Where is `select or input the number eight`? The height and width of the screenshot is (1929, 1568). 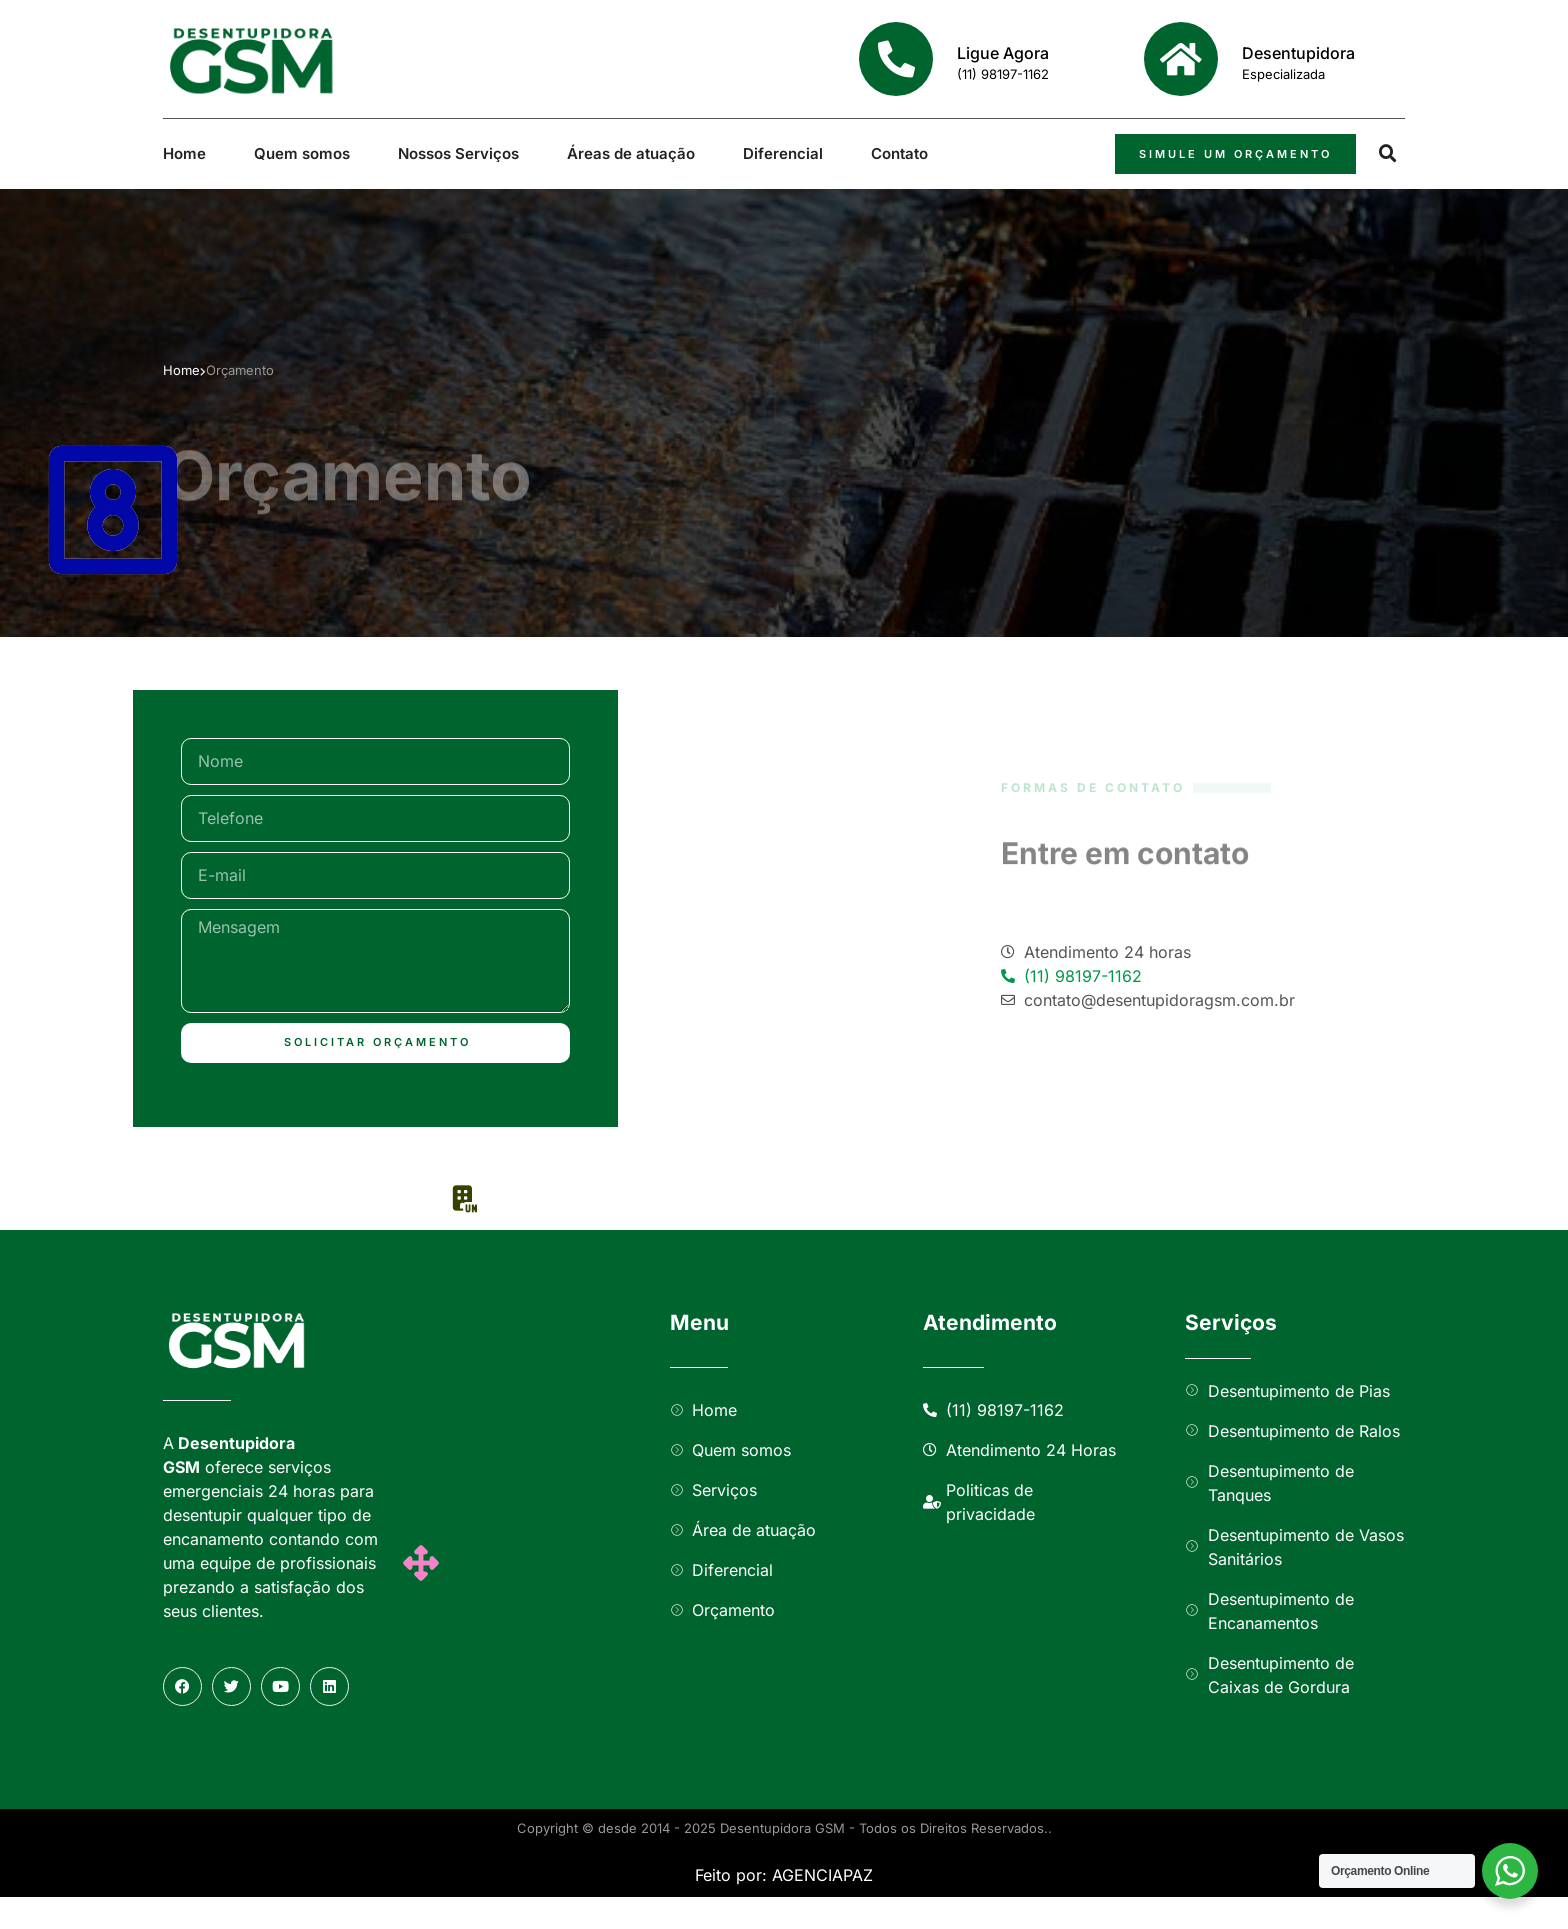 select or input the number eight is located at coordinates (113, 510).